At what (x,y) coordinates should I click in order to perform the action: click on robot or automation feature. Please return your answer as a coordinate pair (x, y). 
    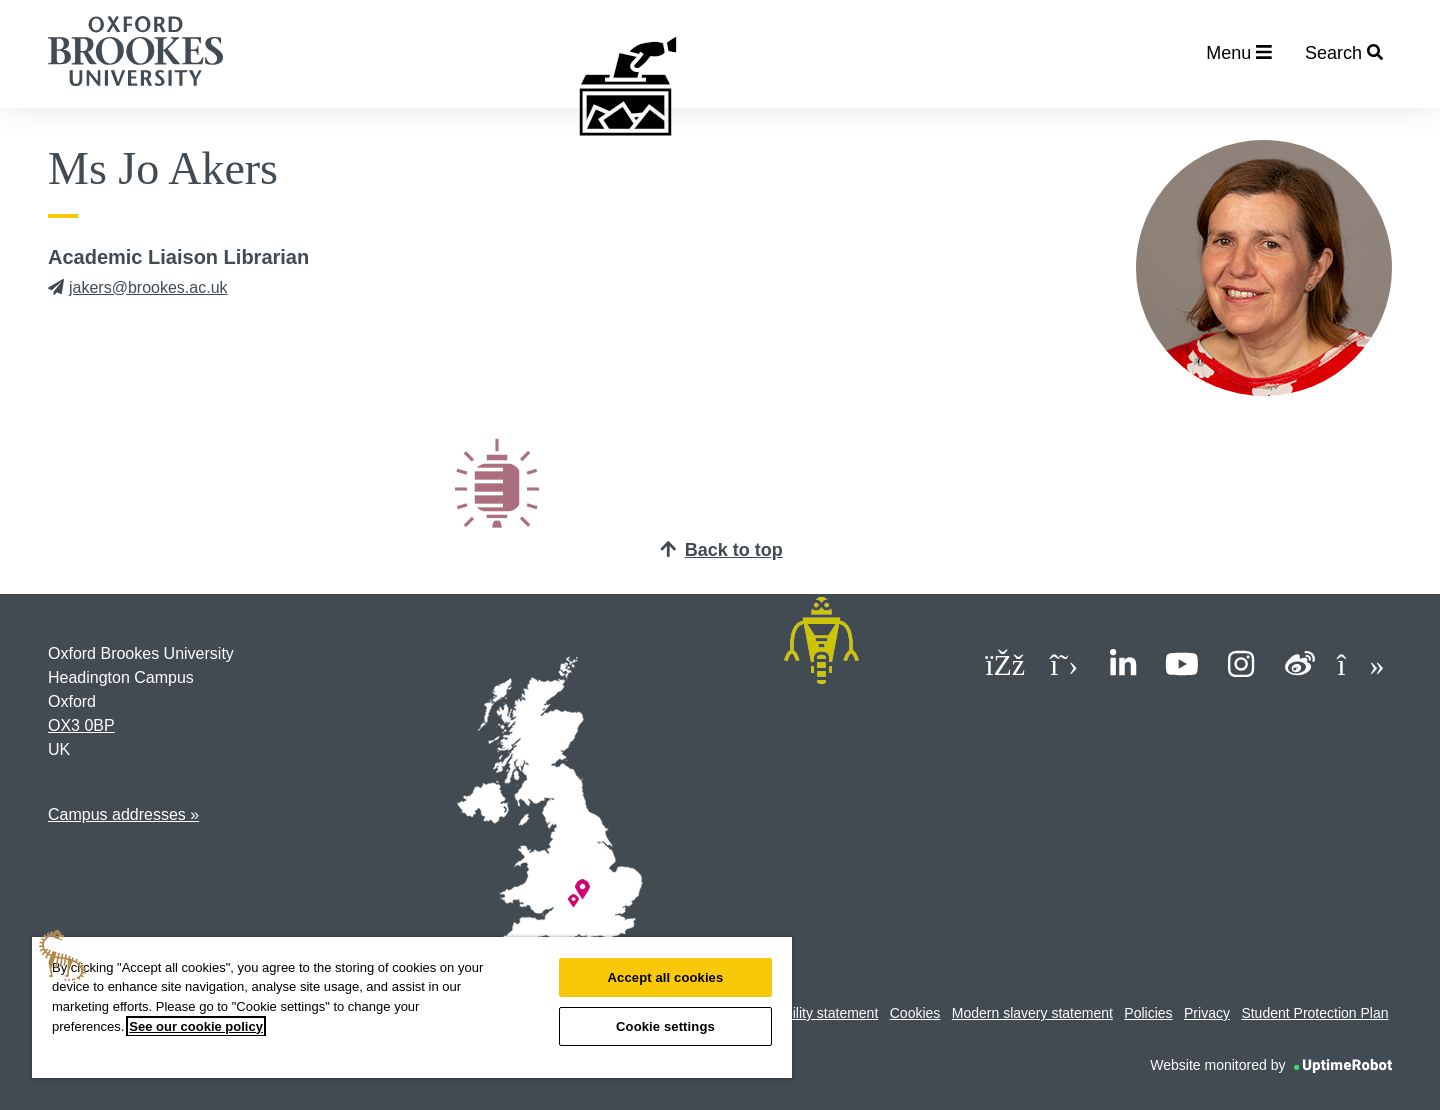
    Looking at the image, I should click on (821, 640).